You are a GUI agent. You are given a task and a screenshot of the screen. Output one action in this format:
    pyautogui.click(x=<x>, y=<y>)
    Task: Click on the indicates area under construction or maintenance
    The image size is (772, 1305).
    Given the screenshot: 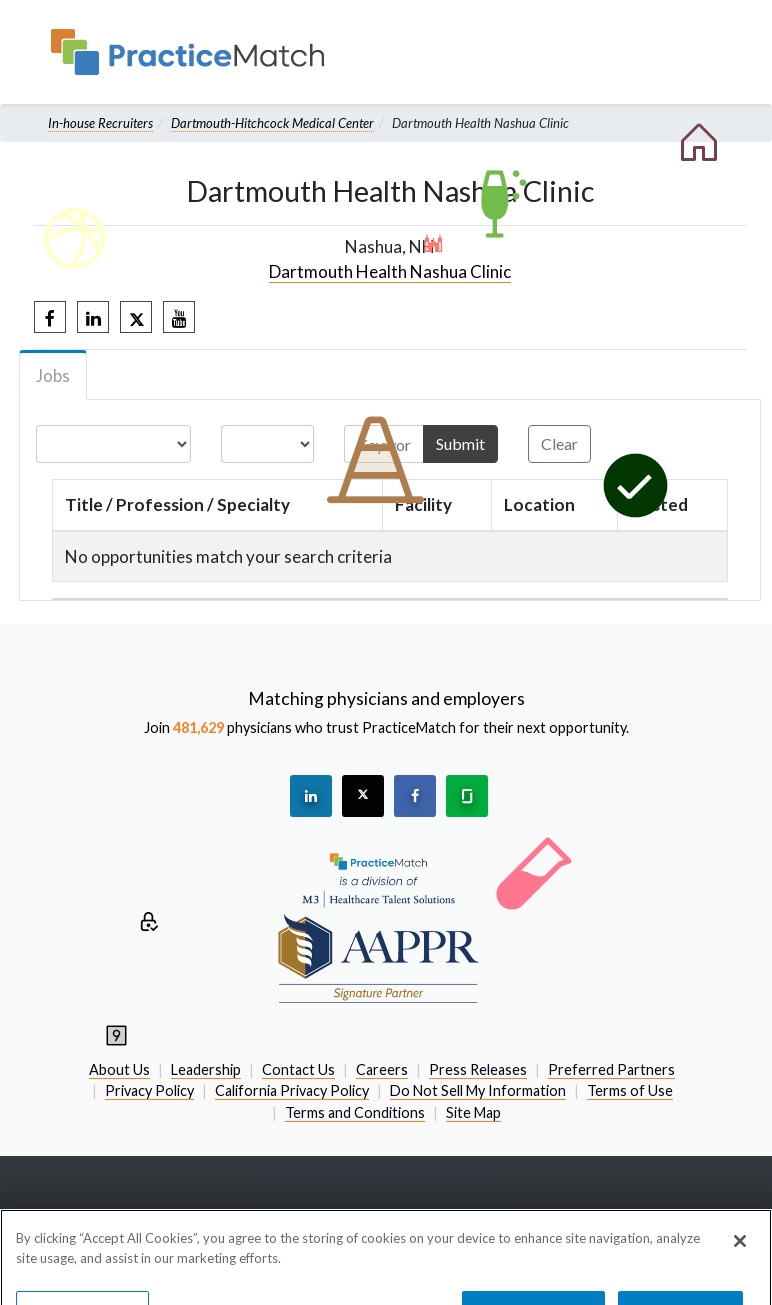 What is the action you would take?
    pyautogui.click(x=375, y=461)
    